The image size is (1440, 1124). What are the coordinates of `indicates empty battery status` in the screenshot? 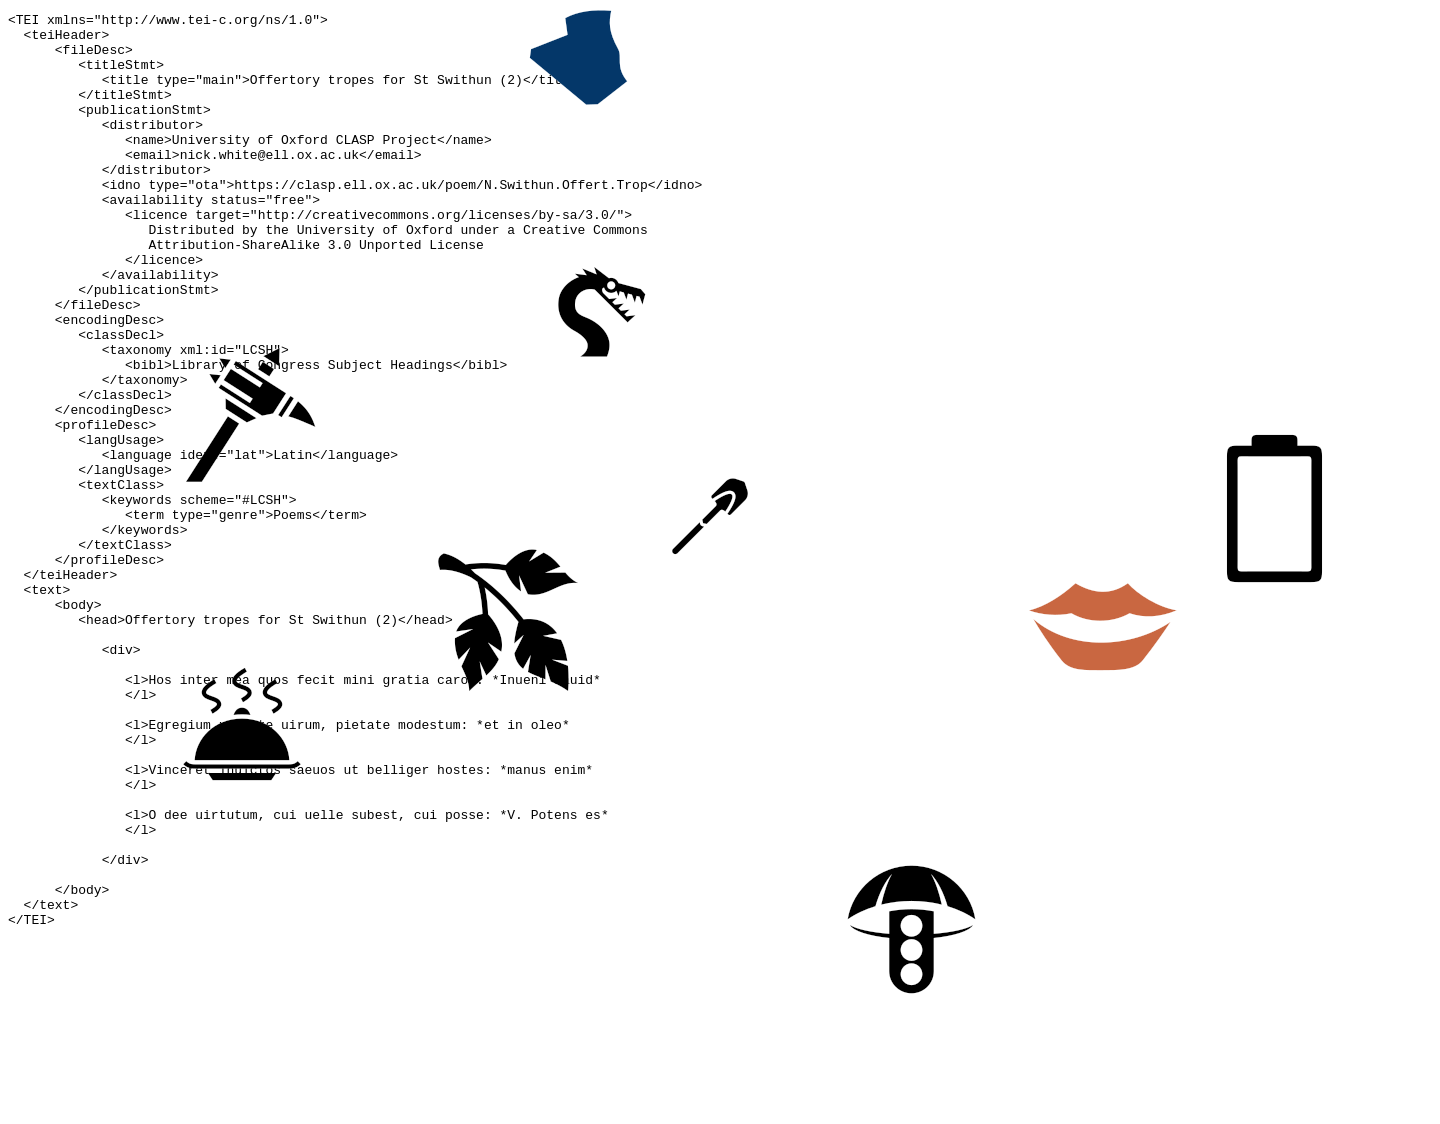 It's located at (1274, 508).